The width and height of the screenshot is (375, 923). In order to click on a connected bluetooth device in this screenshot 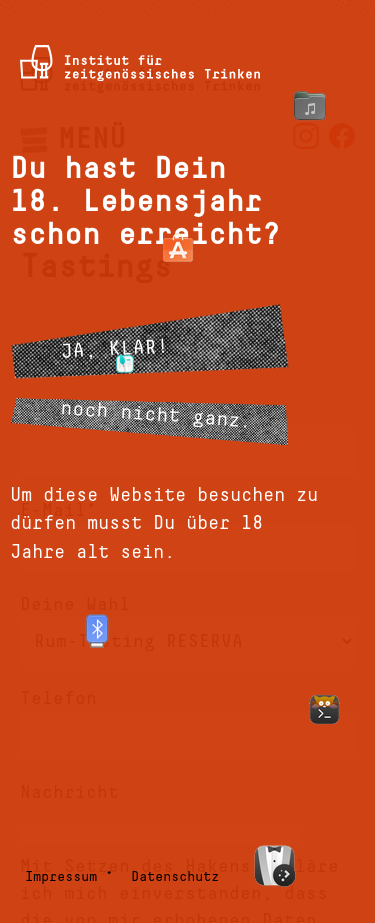, I will do `click(97, 631)`.